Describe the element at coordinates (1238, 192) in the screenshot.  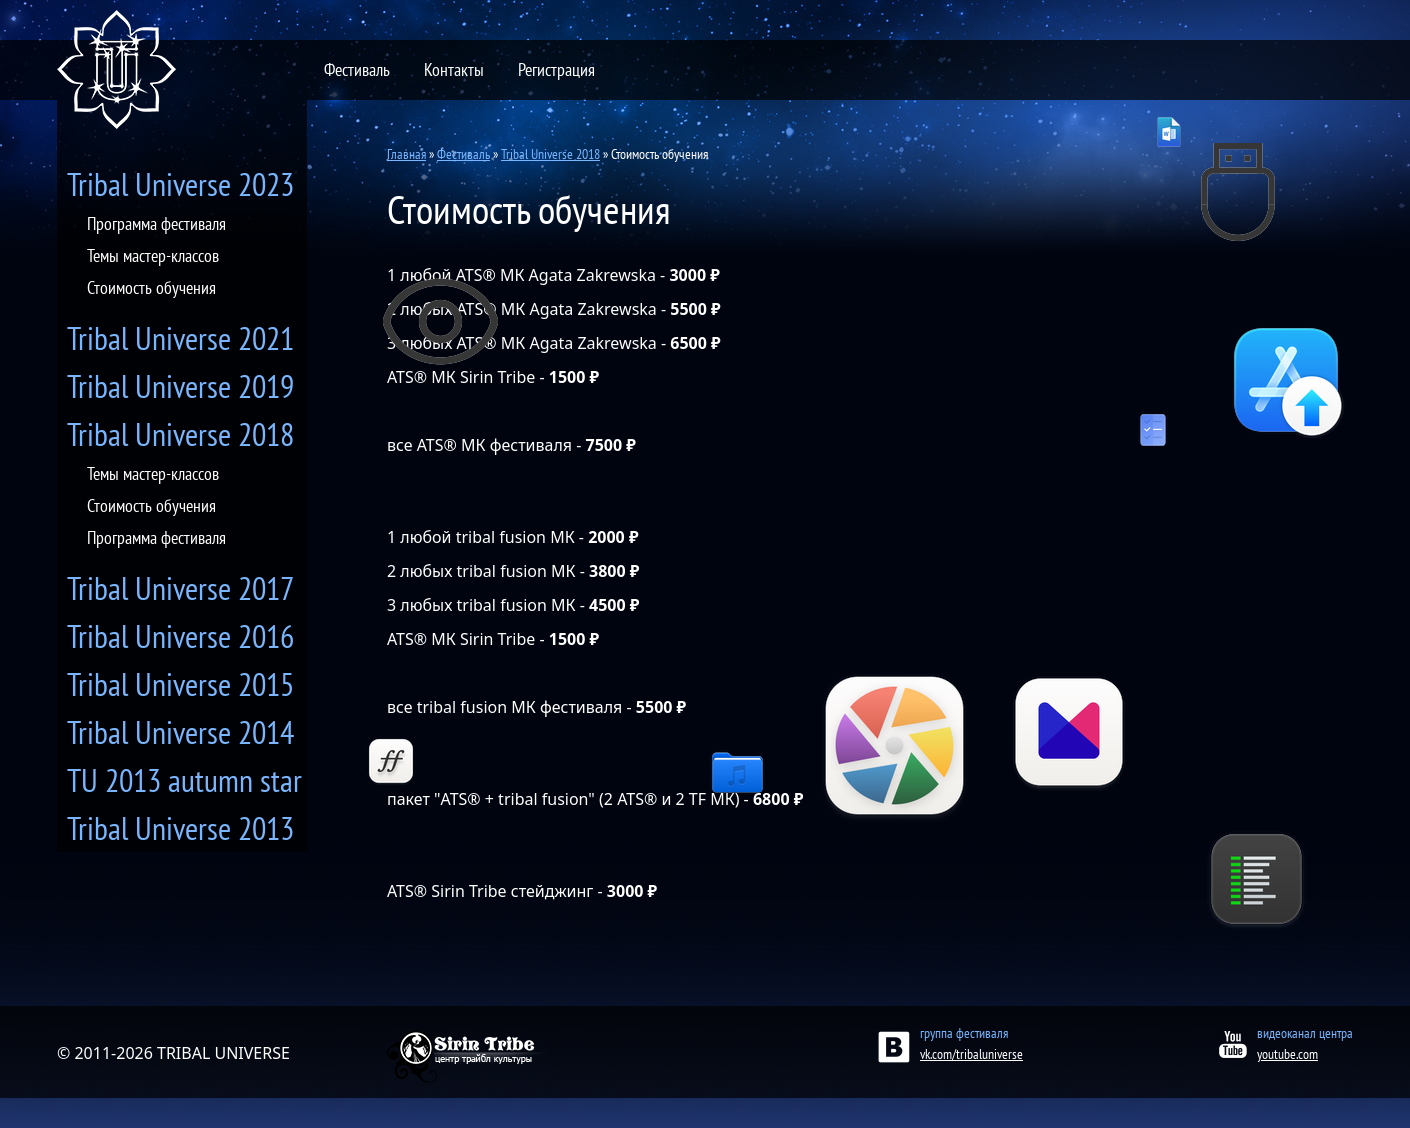
I see `access removable media settings` at that location.